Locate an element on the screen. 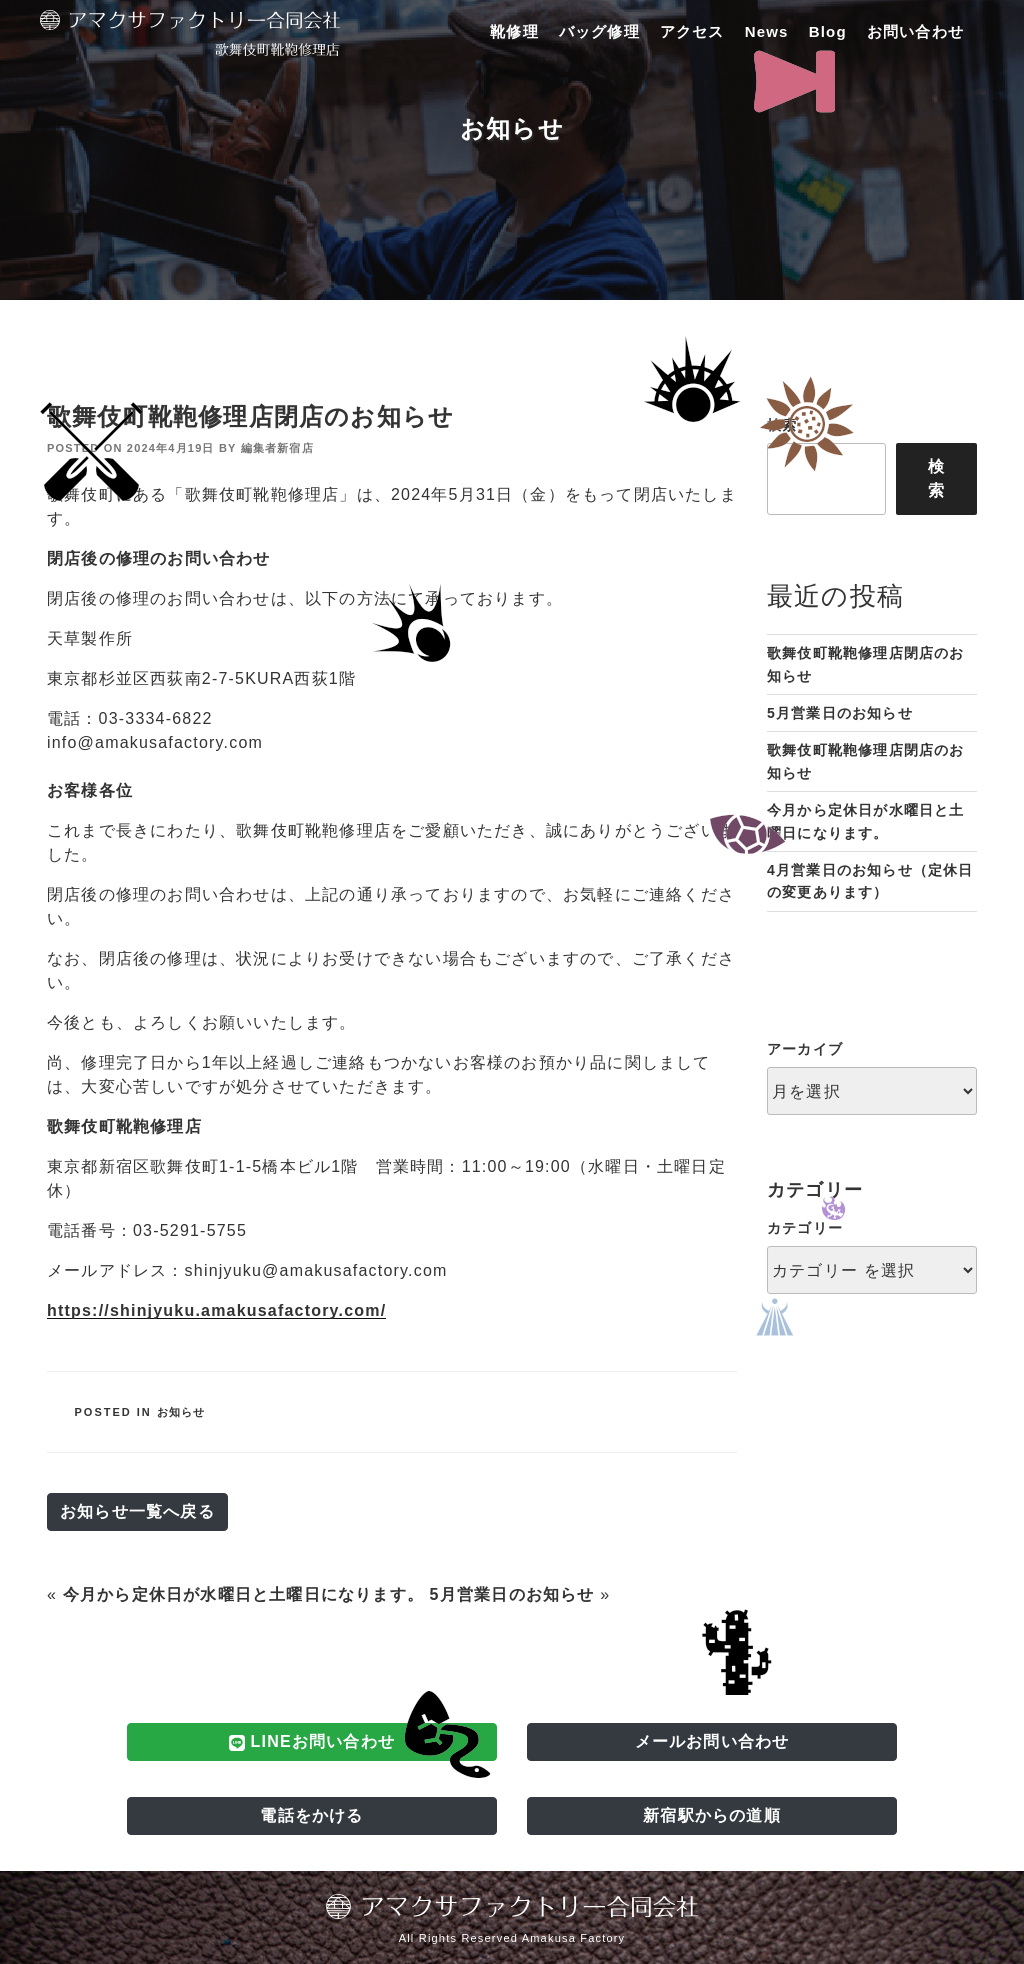 Image resolution: width=1024 pixels, height=1964 pixels. skip to next track or media is located at coordinates (794, 81).